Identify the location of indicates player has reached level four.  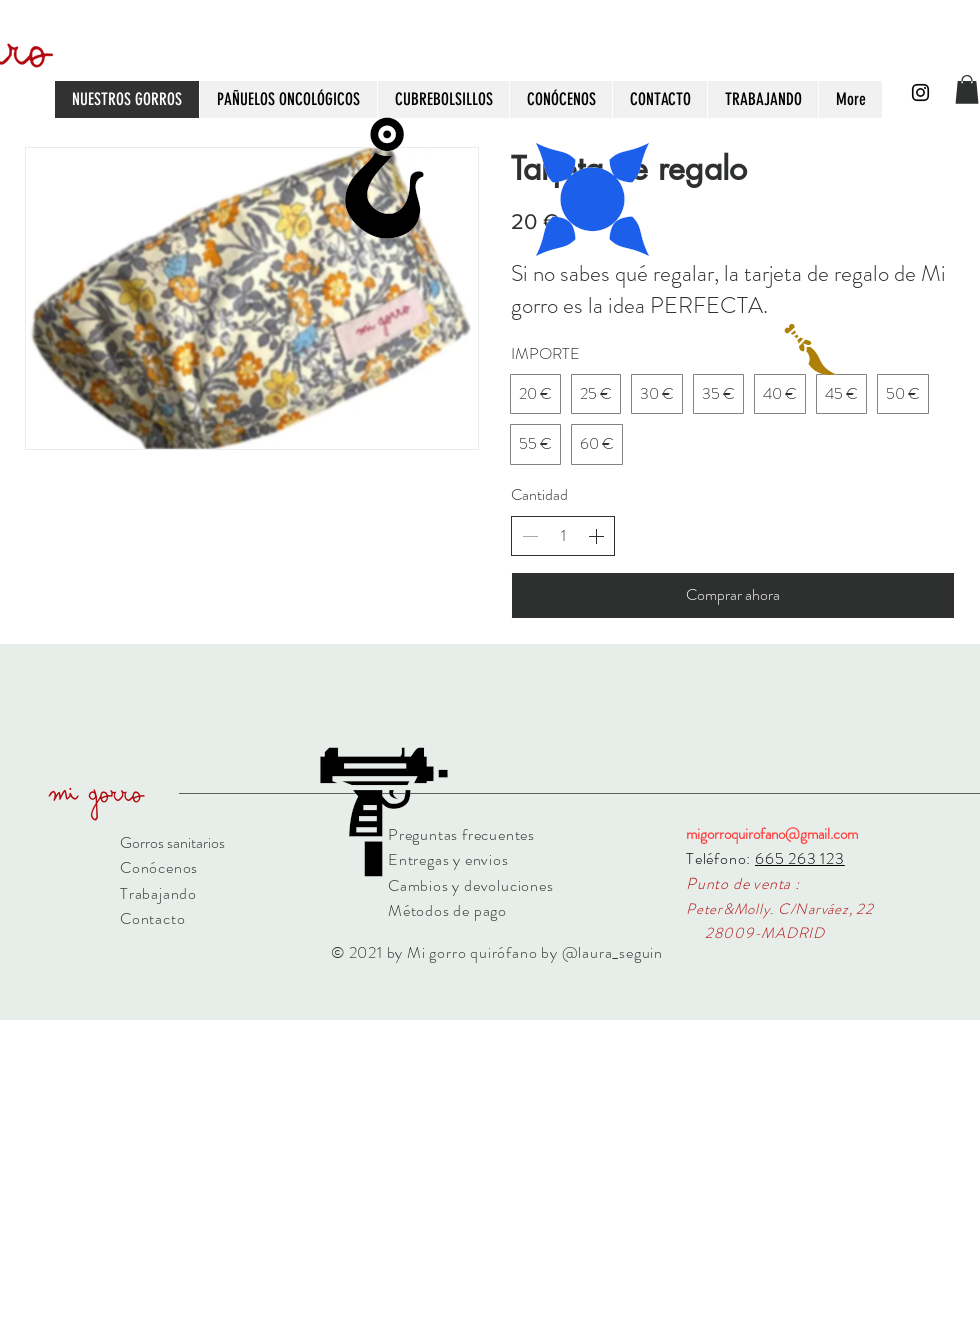
(592, 199).